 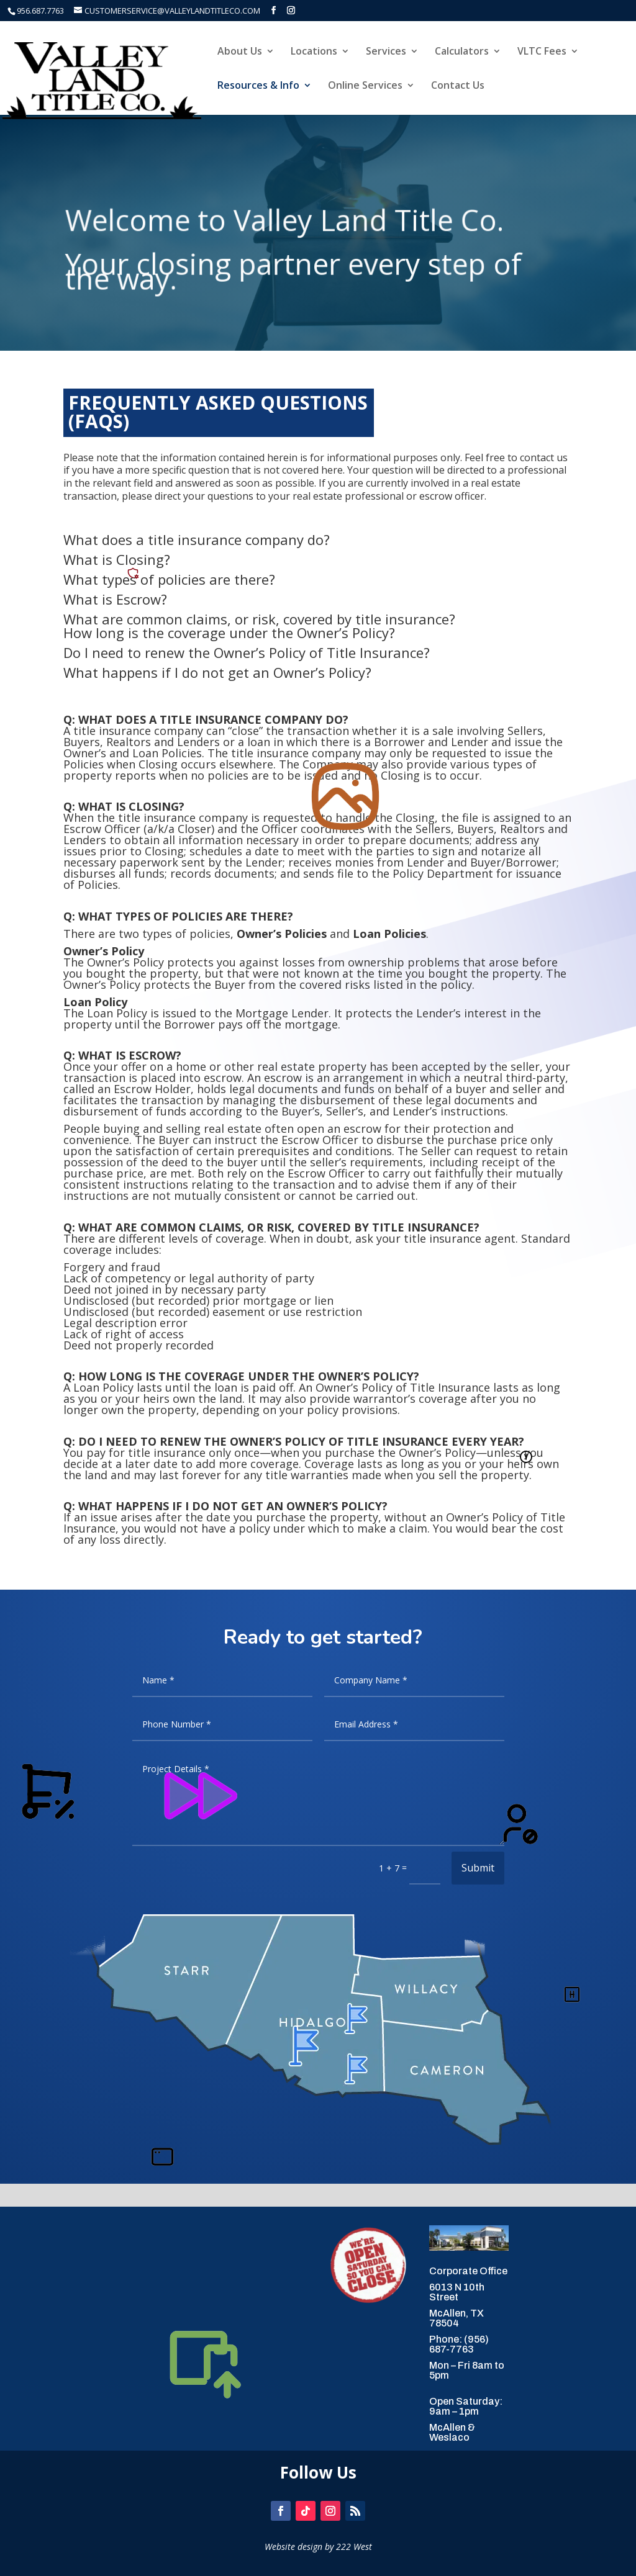 What do you see at coordinates (345, 796) in the screenshot?
I see `view photo gallery` at bounding box center [345, 796].